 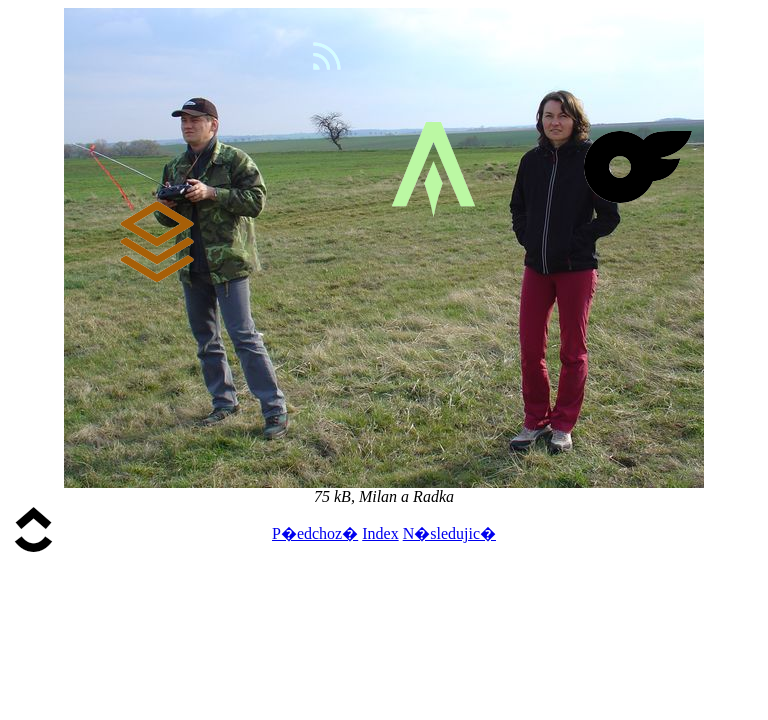 I want to click on open clickup app, so click(x=33, y=529).